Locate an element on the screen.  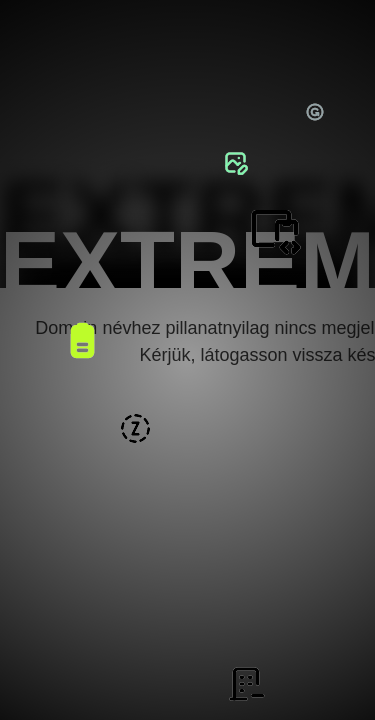
access developer tools across devices is located at coordinates (275, 231).